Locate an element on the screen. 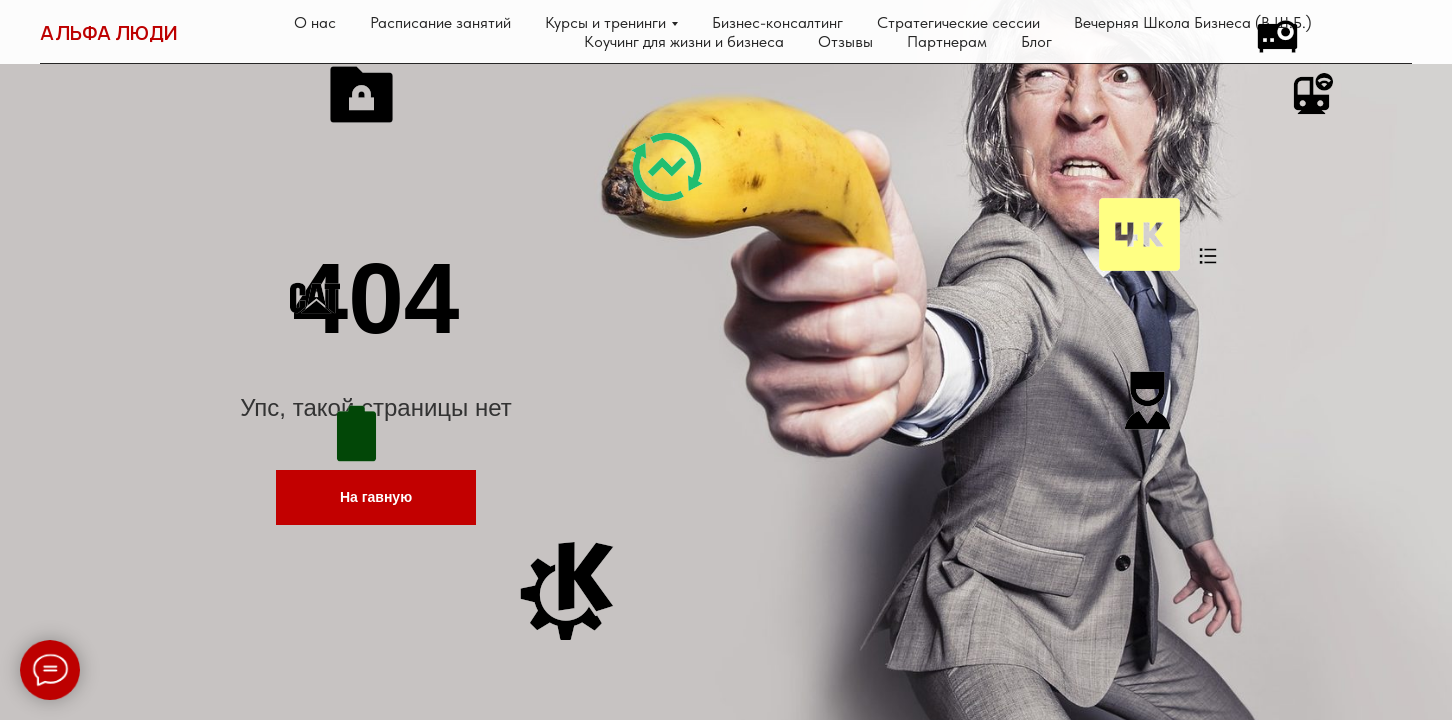 This screenshot has height=720, width=1452. view checklist or task list is located at coordinates (1208, 256).